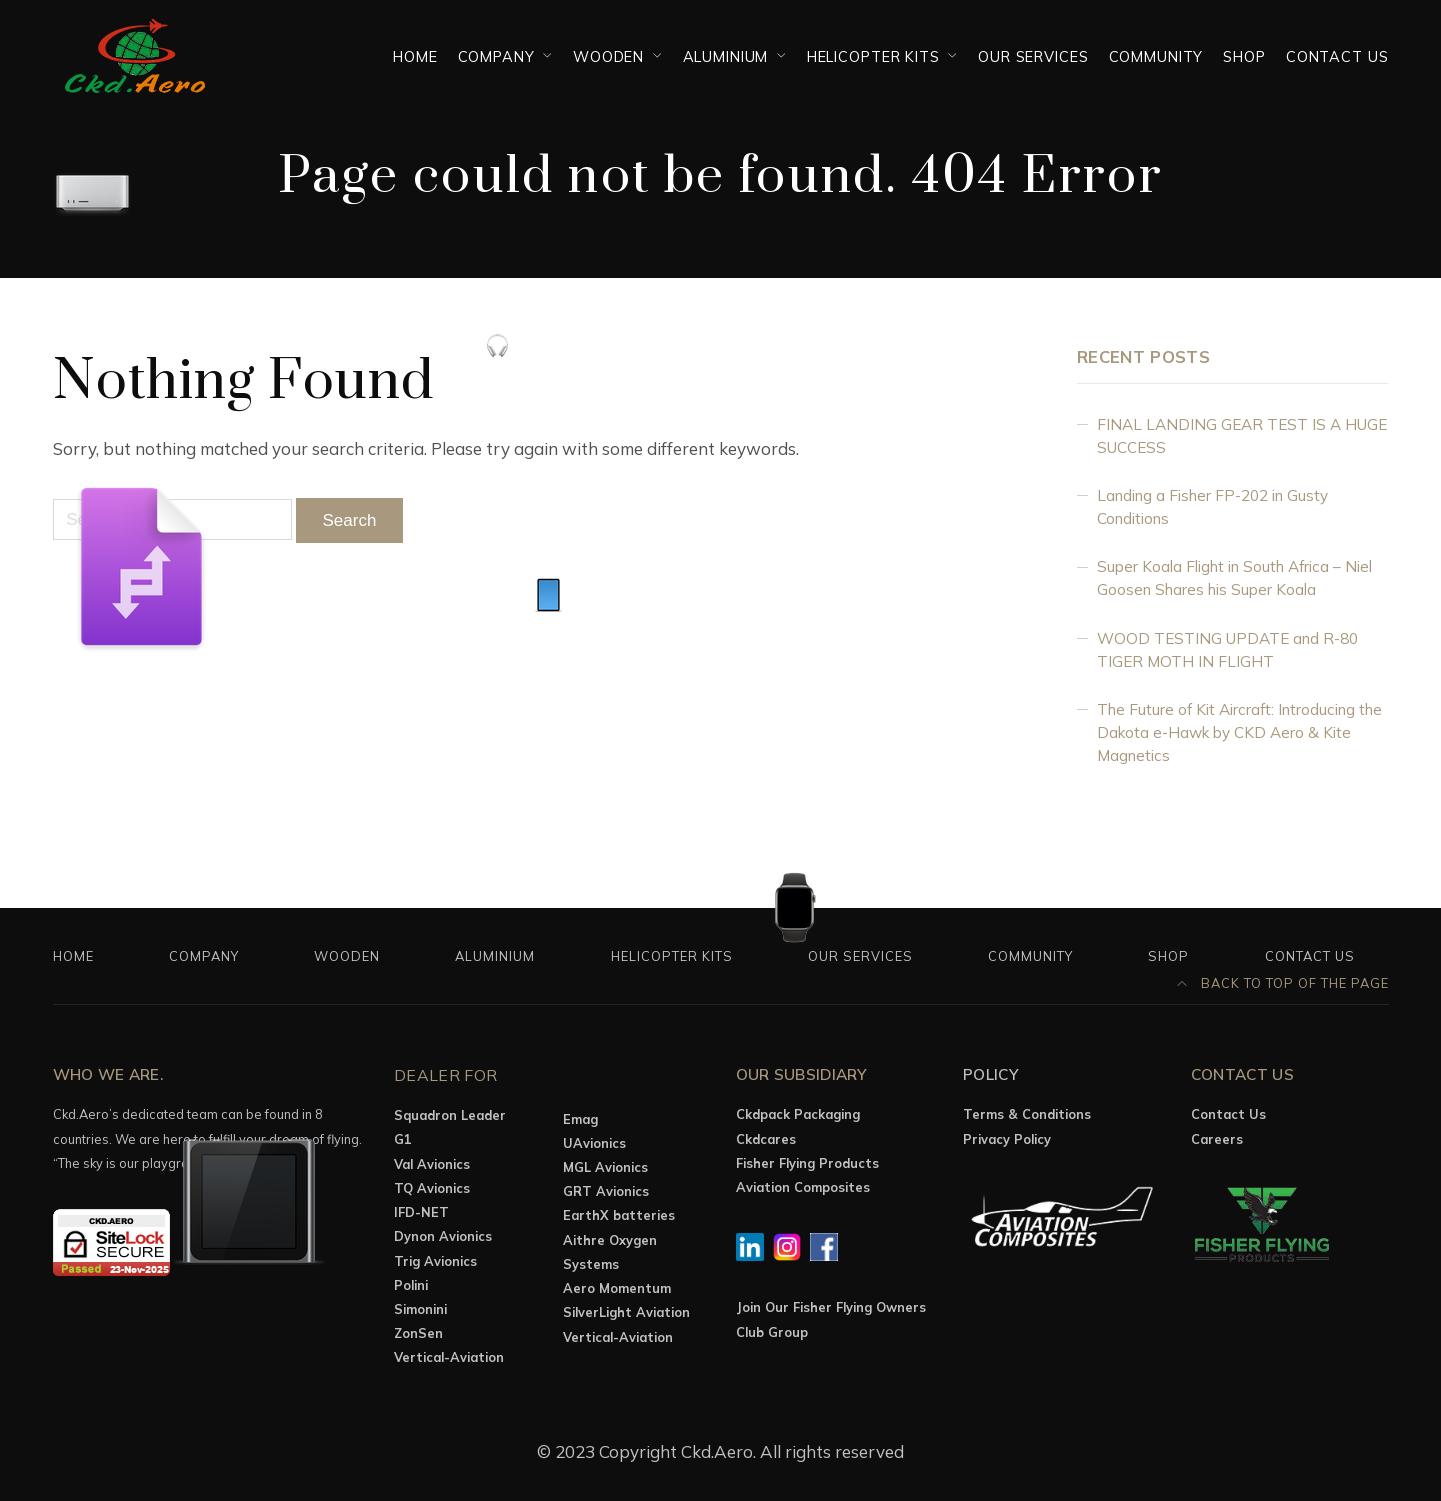 Image resolution: width=1441 pixels, height=1501 pixels. What do you see at coordinates (141, 566) in the screenshot?
I see `microsoft infopath form file` at bounding box center [141, 566].